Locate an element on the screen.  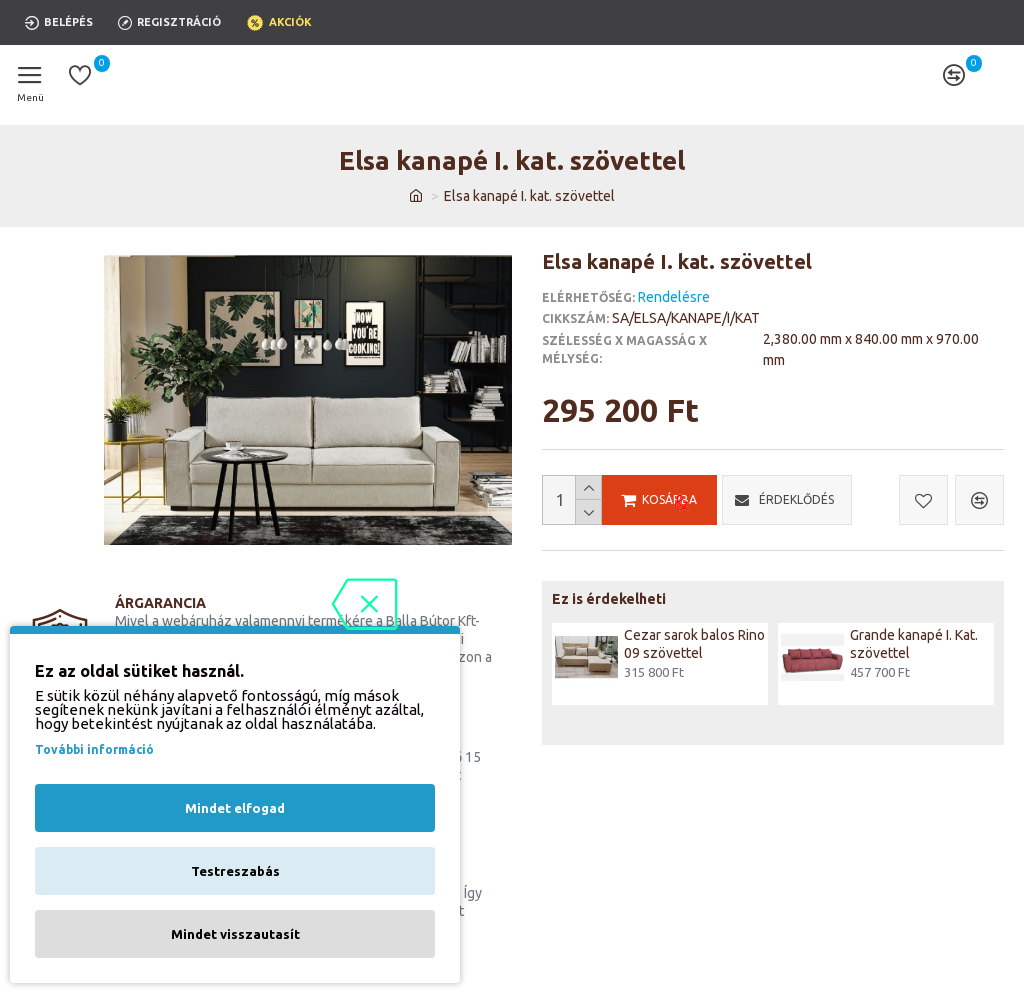
insert an ampersand symbol or special character is located at coordinates (681, 502).